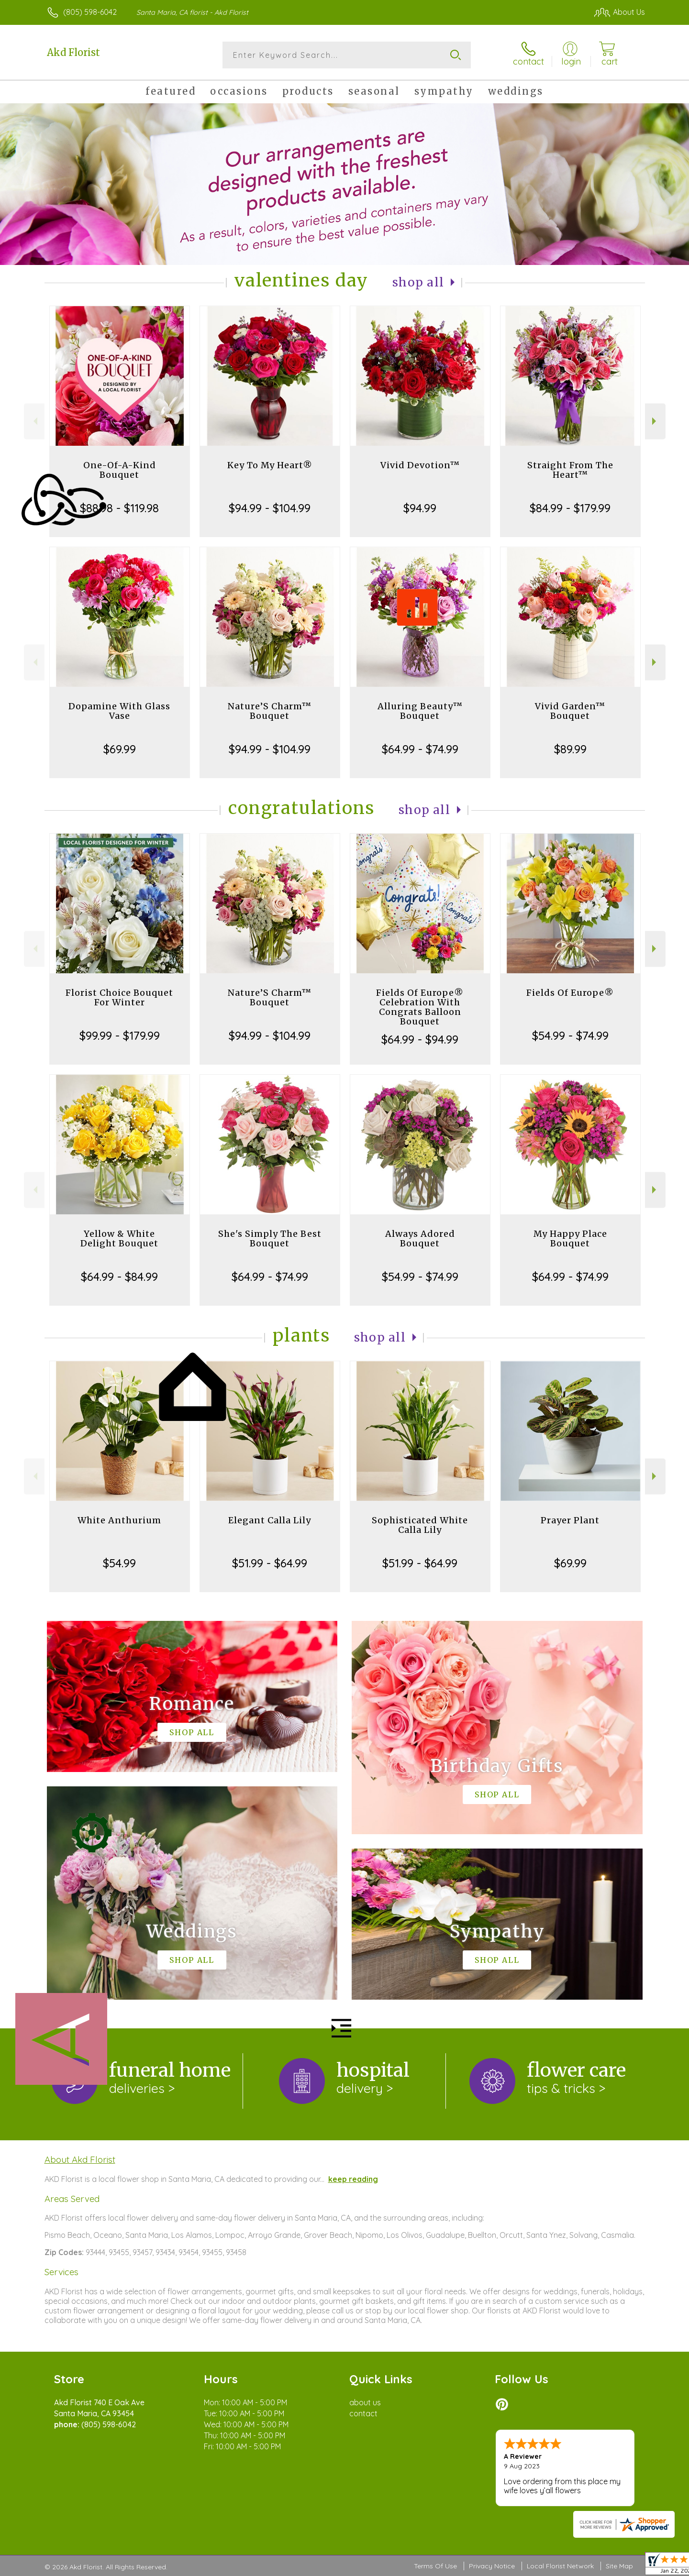 This screenshot has height=2576, width=689. What do you see at coordinates (417, 607) in the screenshot?
I see `view analytics dashboard` at bounding box center [417, 607].